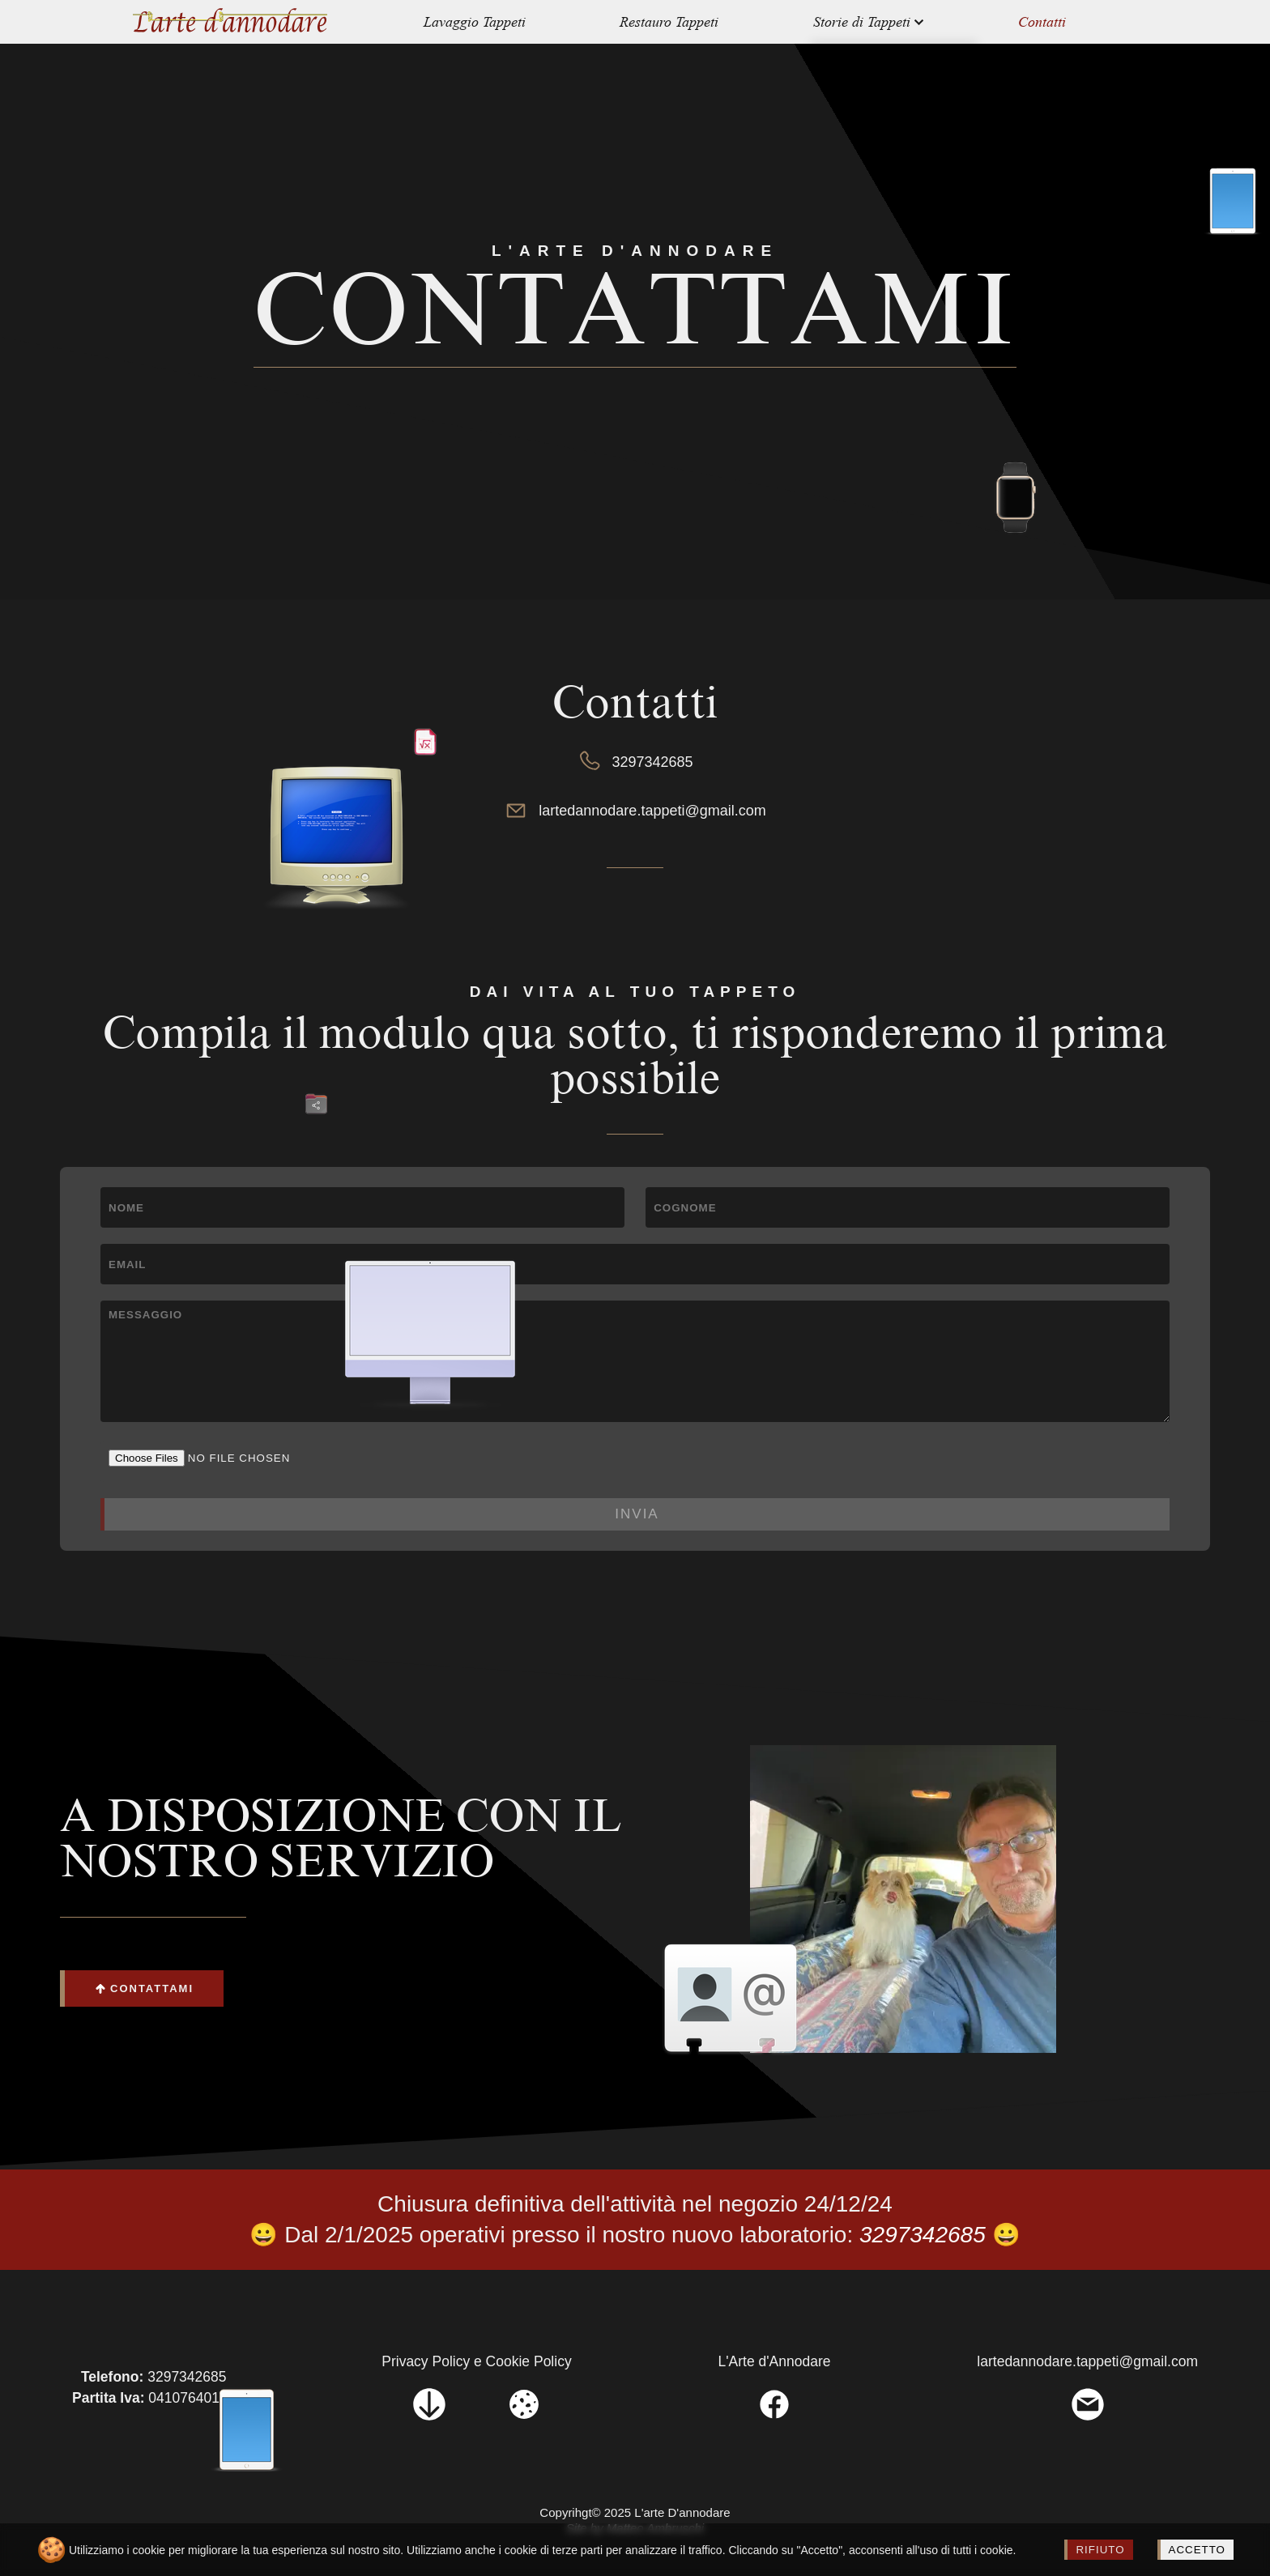 Image resolution: width=1270 pixels, height=2576 pixels. What do you see at coordinates (731, 1999) in the screenshot?
I see `view contact card or vCard file` at bounding box center [731, 1999].